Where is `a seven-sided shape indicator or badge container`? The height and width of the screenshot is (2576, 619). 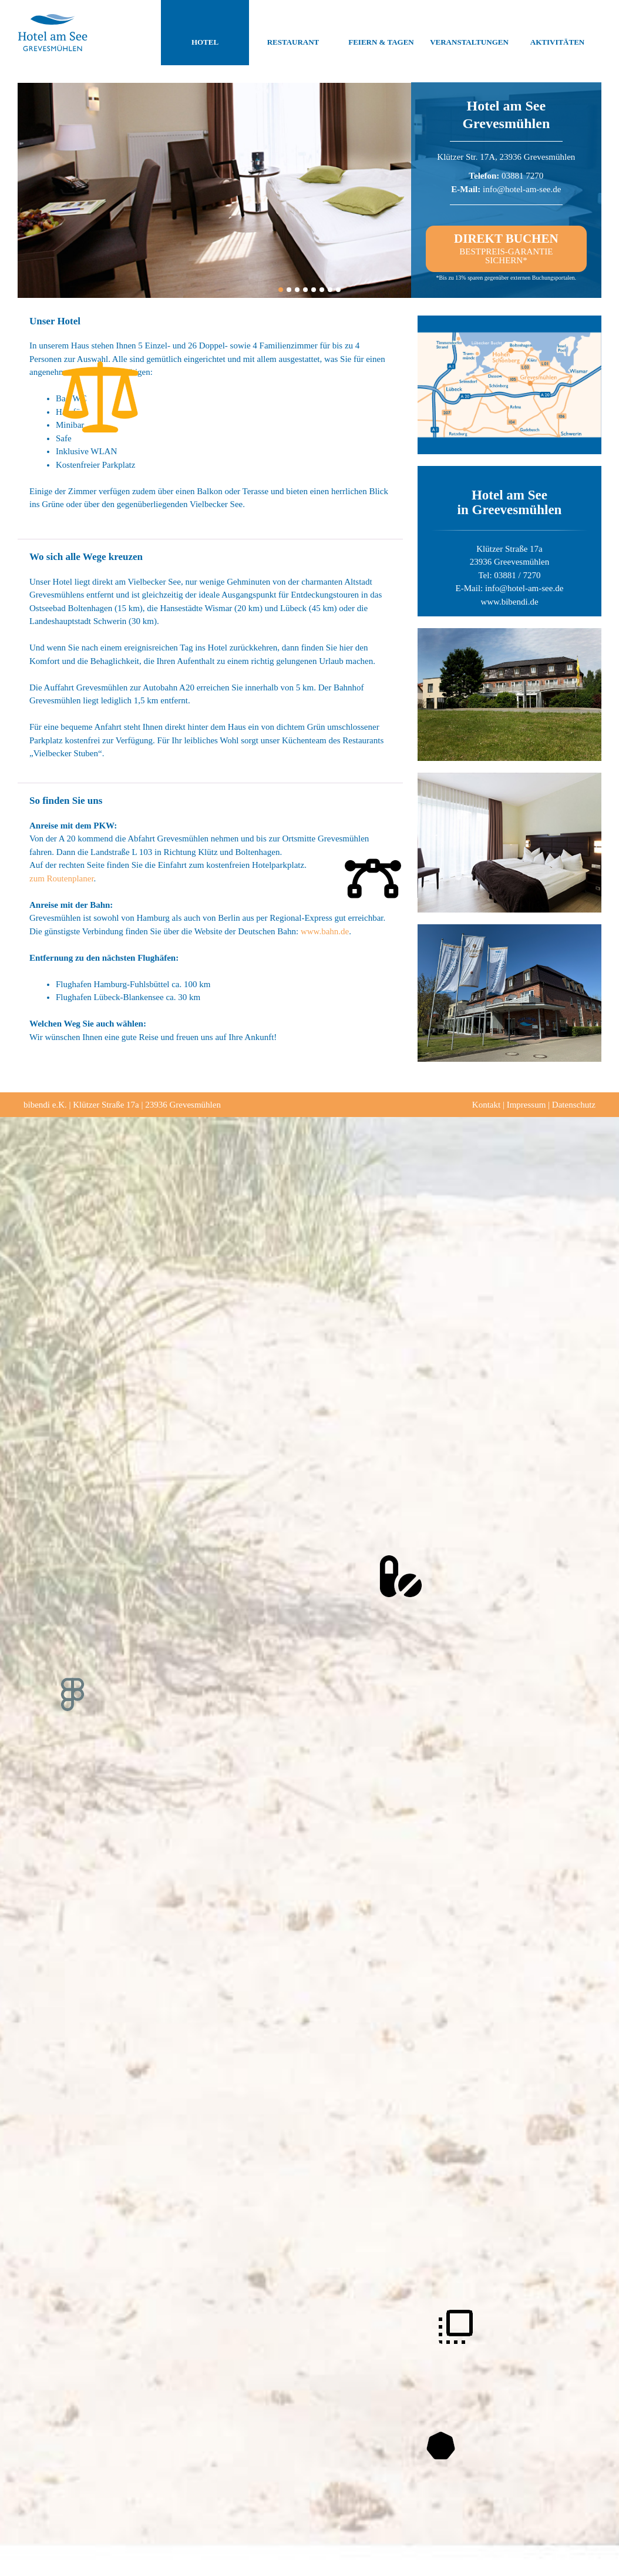 a seven-sided shape indicator or badge container is located at coordinates (440, 2446).